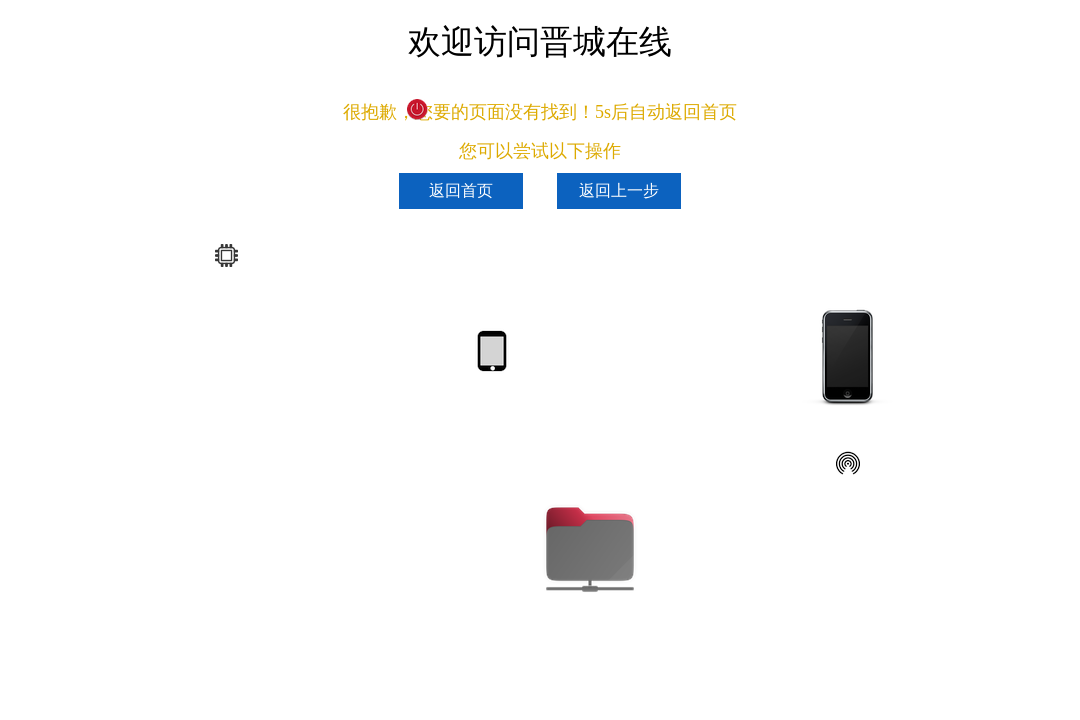  What do you see at coordinates (226, 255) in the screenshot?
I see `access hardware or processor settings` at bounding box center [226, 255].